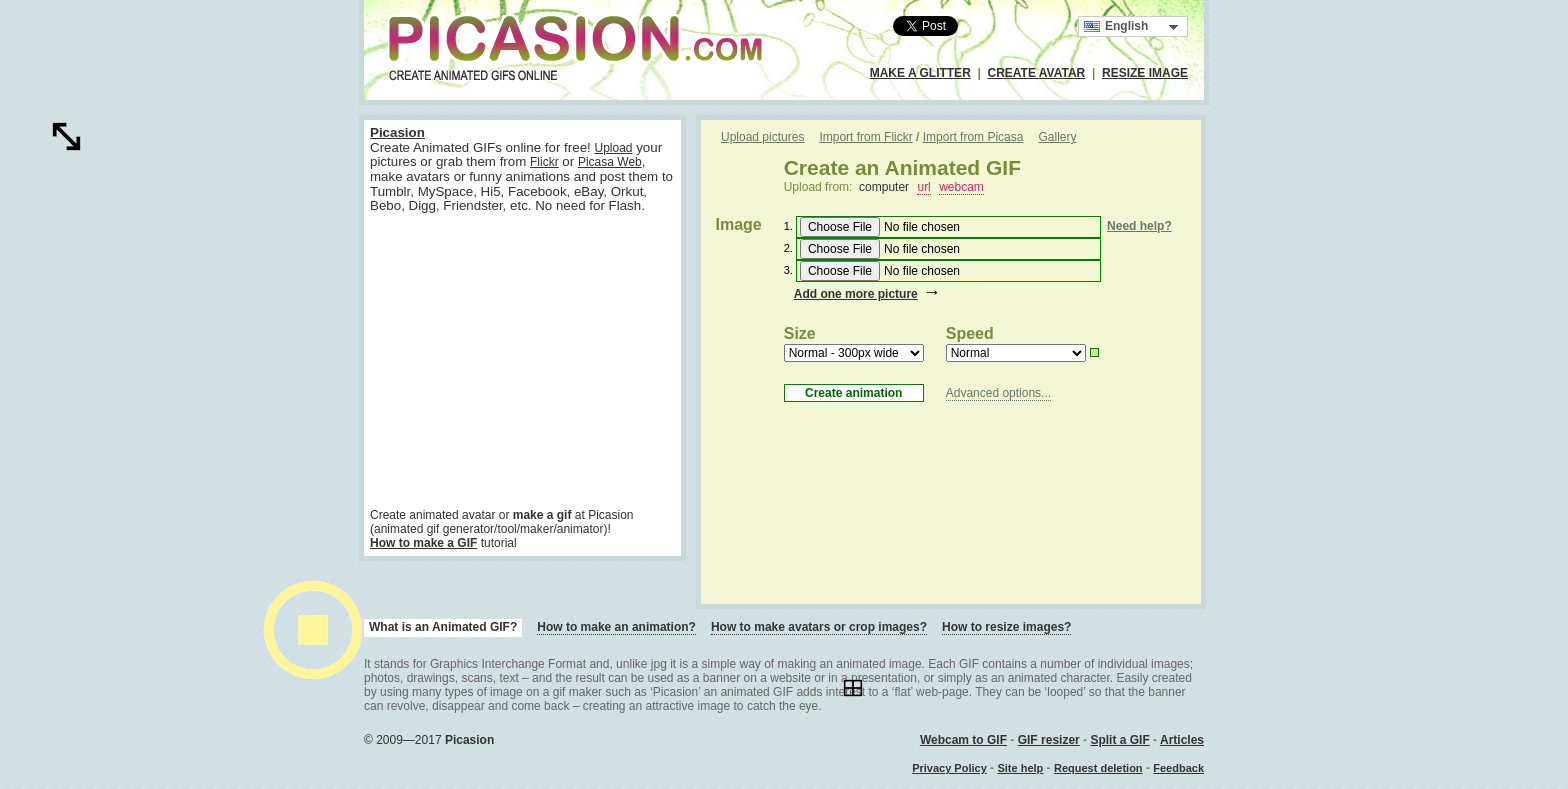 The height and width of the screenshot is (789, 1568). I want to click on switch to grid view layout, so click(853, 688).